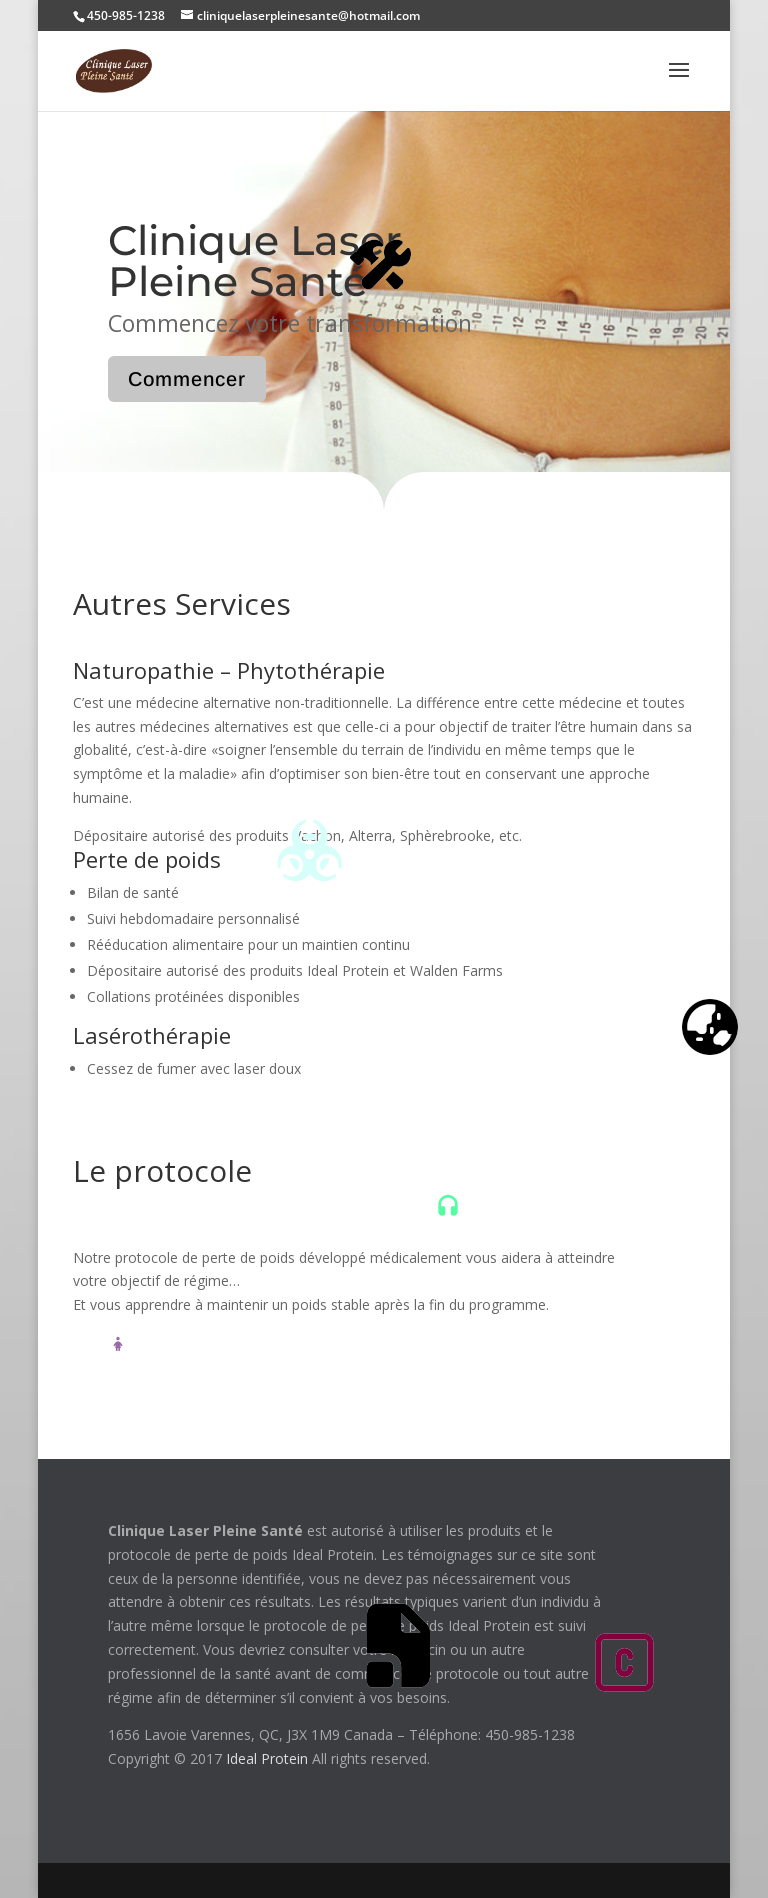 This screenshot has width=768, height=1898. Describe the element at coordinates (309, 850) in the screenshot. I see `indicates hazardous or dangerous content` at that location.